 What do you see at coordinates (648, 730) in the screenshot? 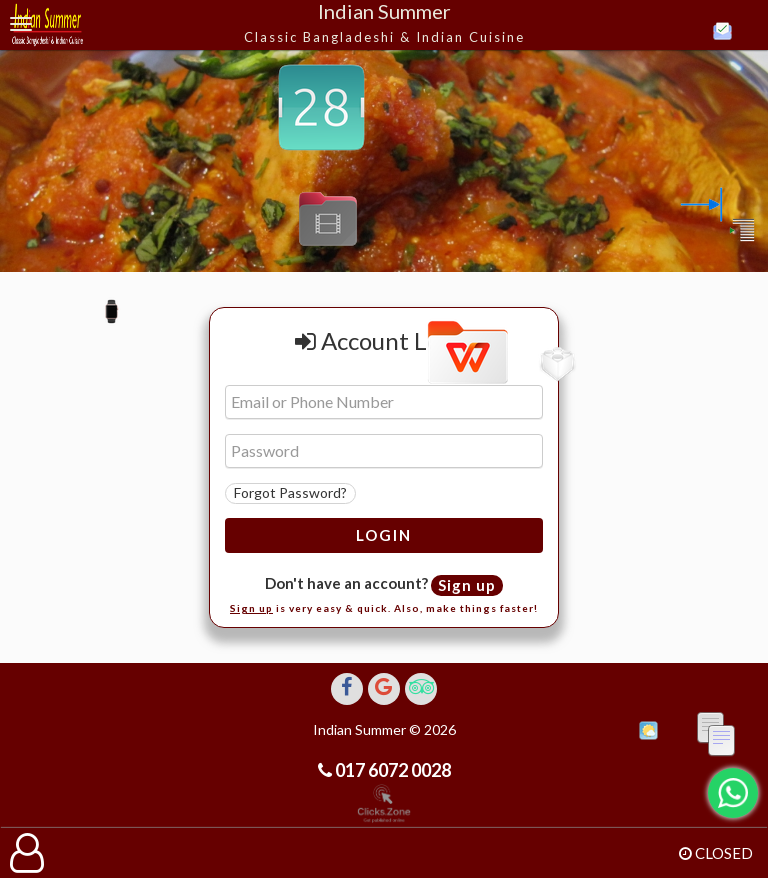
I see `open the weather application` at bounding box center [648, 730].